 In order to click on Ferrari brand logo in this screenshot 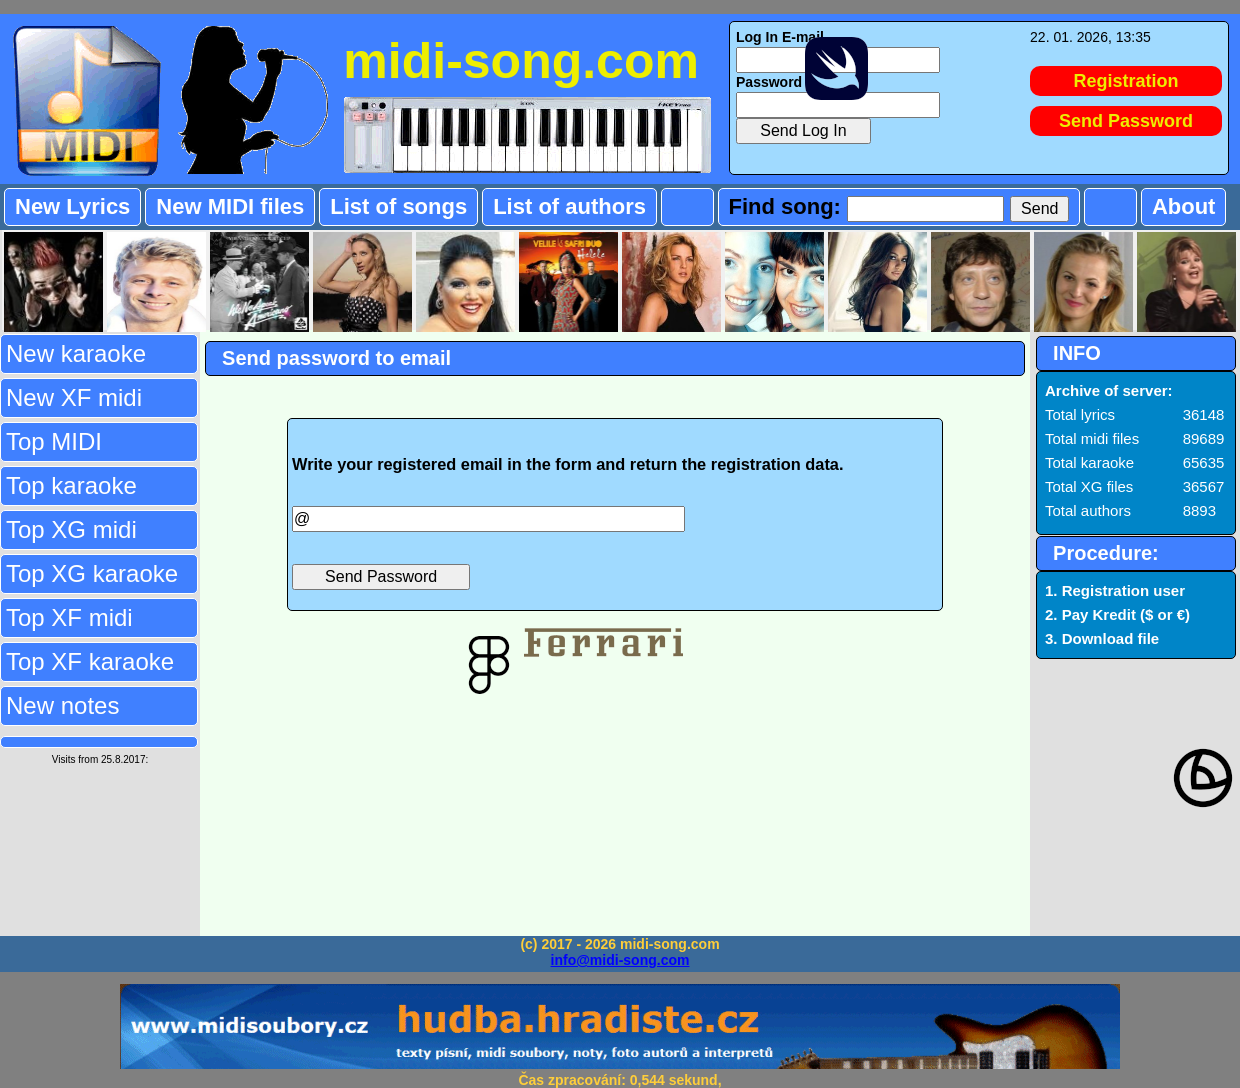, I will do `click(603, 642)`.